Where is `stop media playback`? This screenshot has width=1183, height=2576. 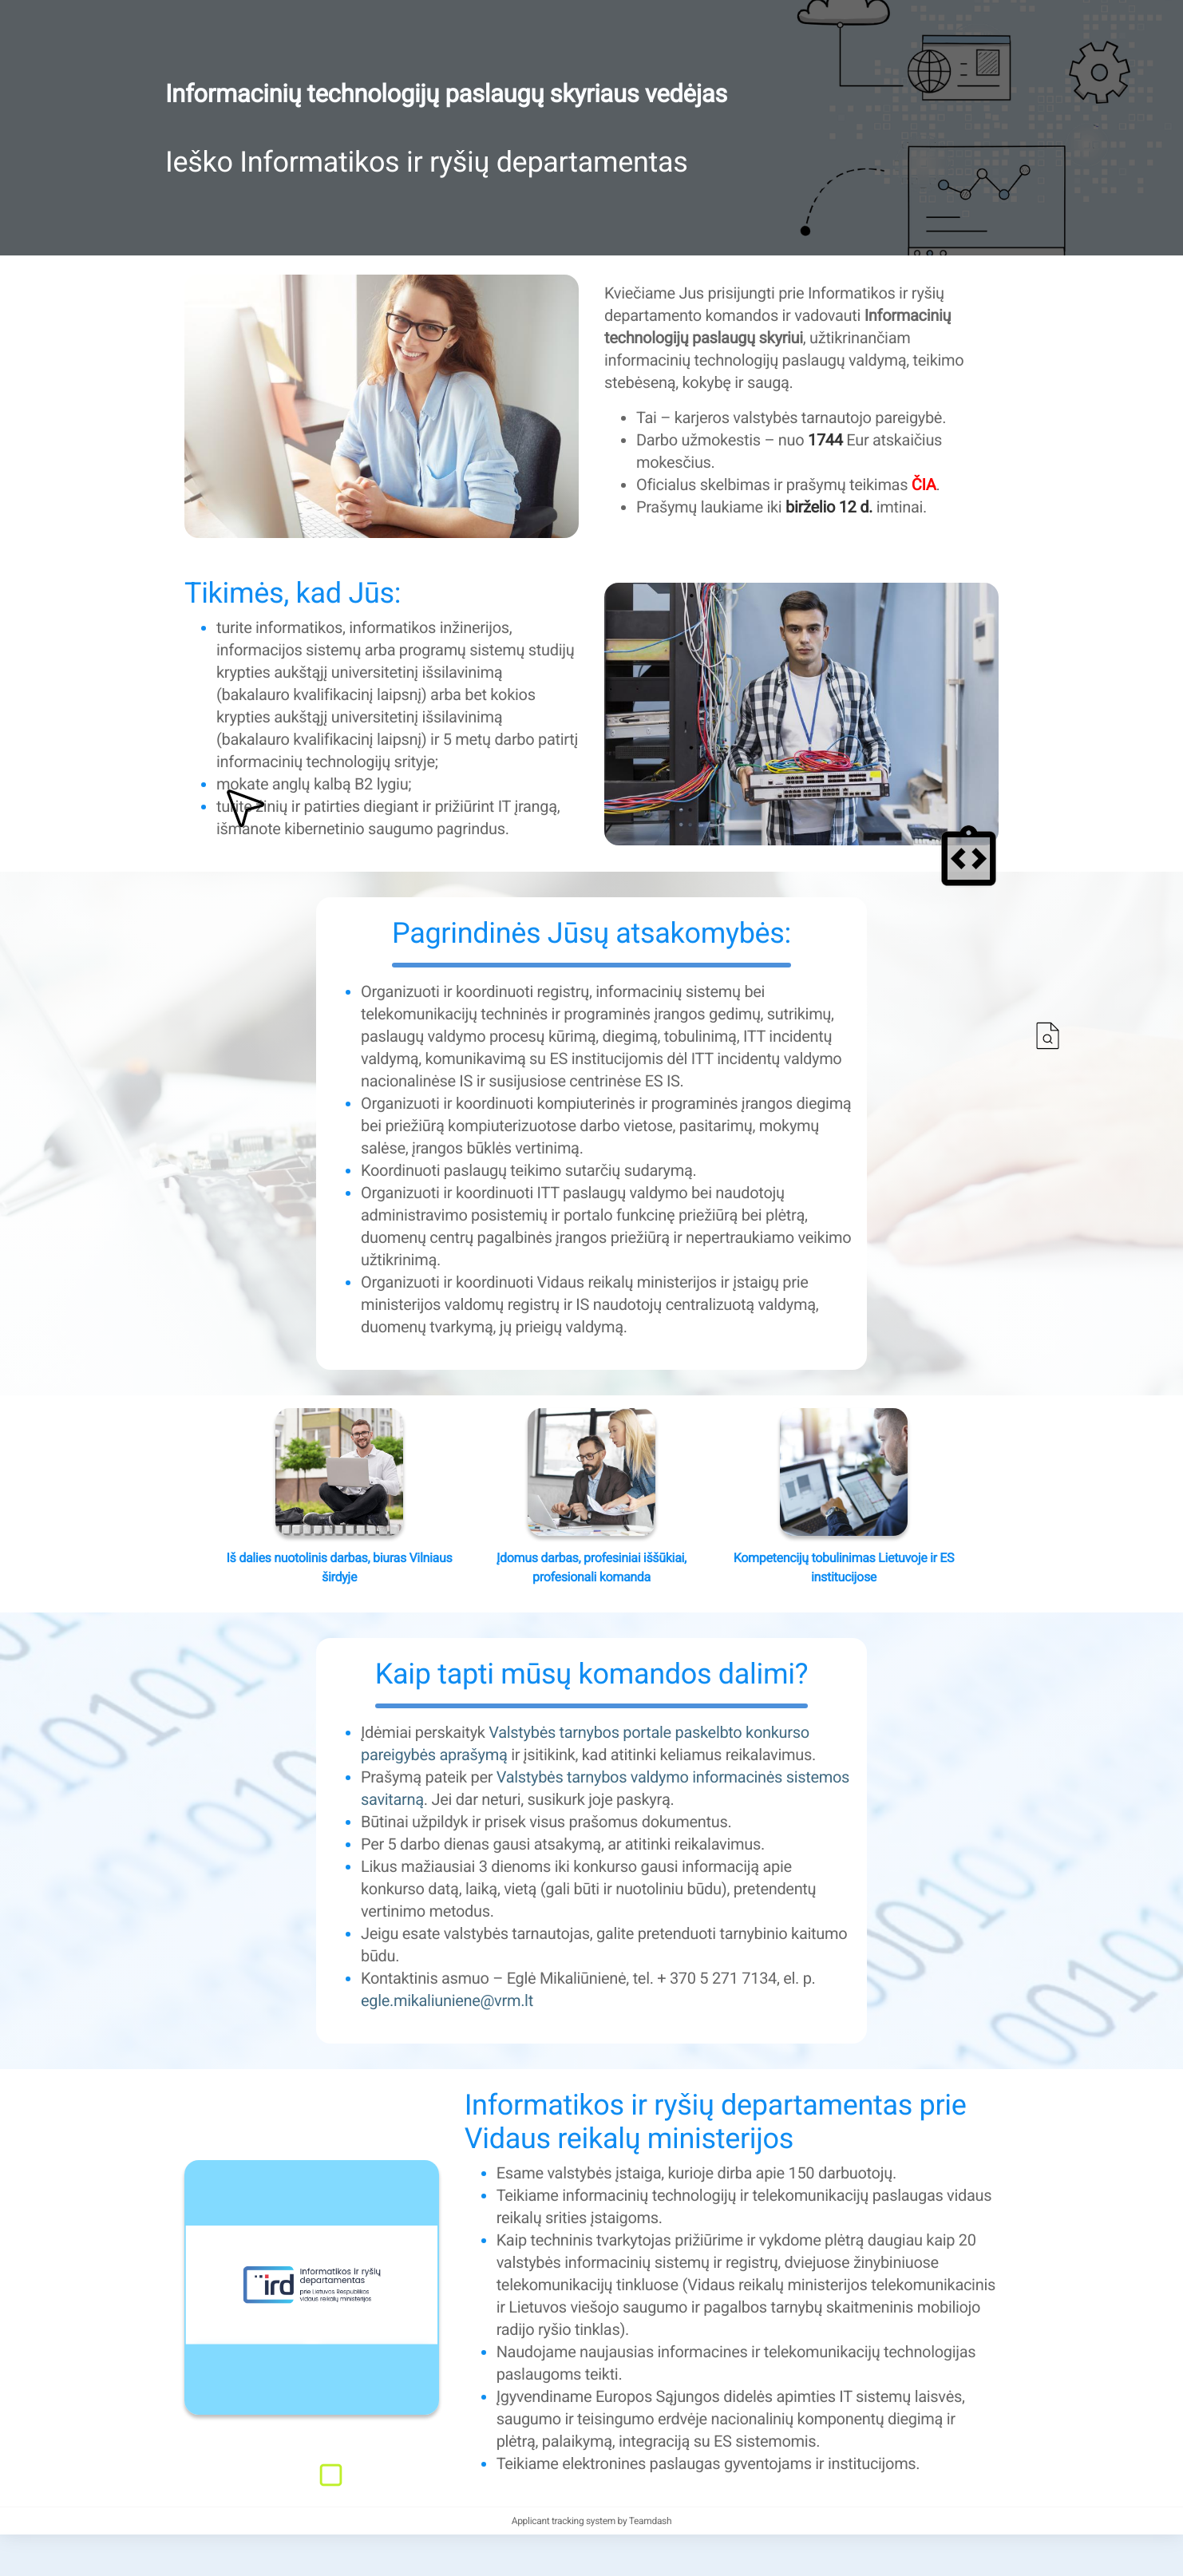
stop media playback is located at coordinates (330, 2475).